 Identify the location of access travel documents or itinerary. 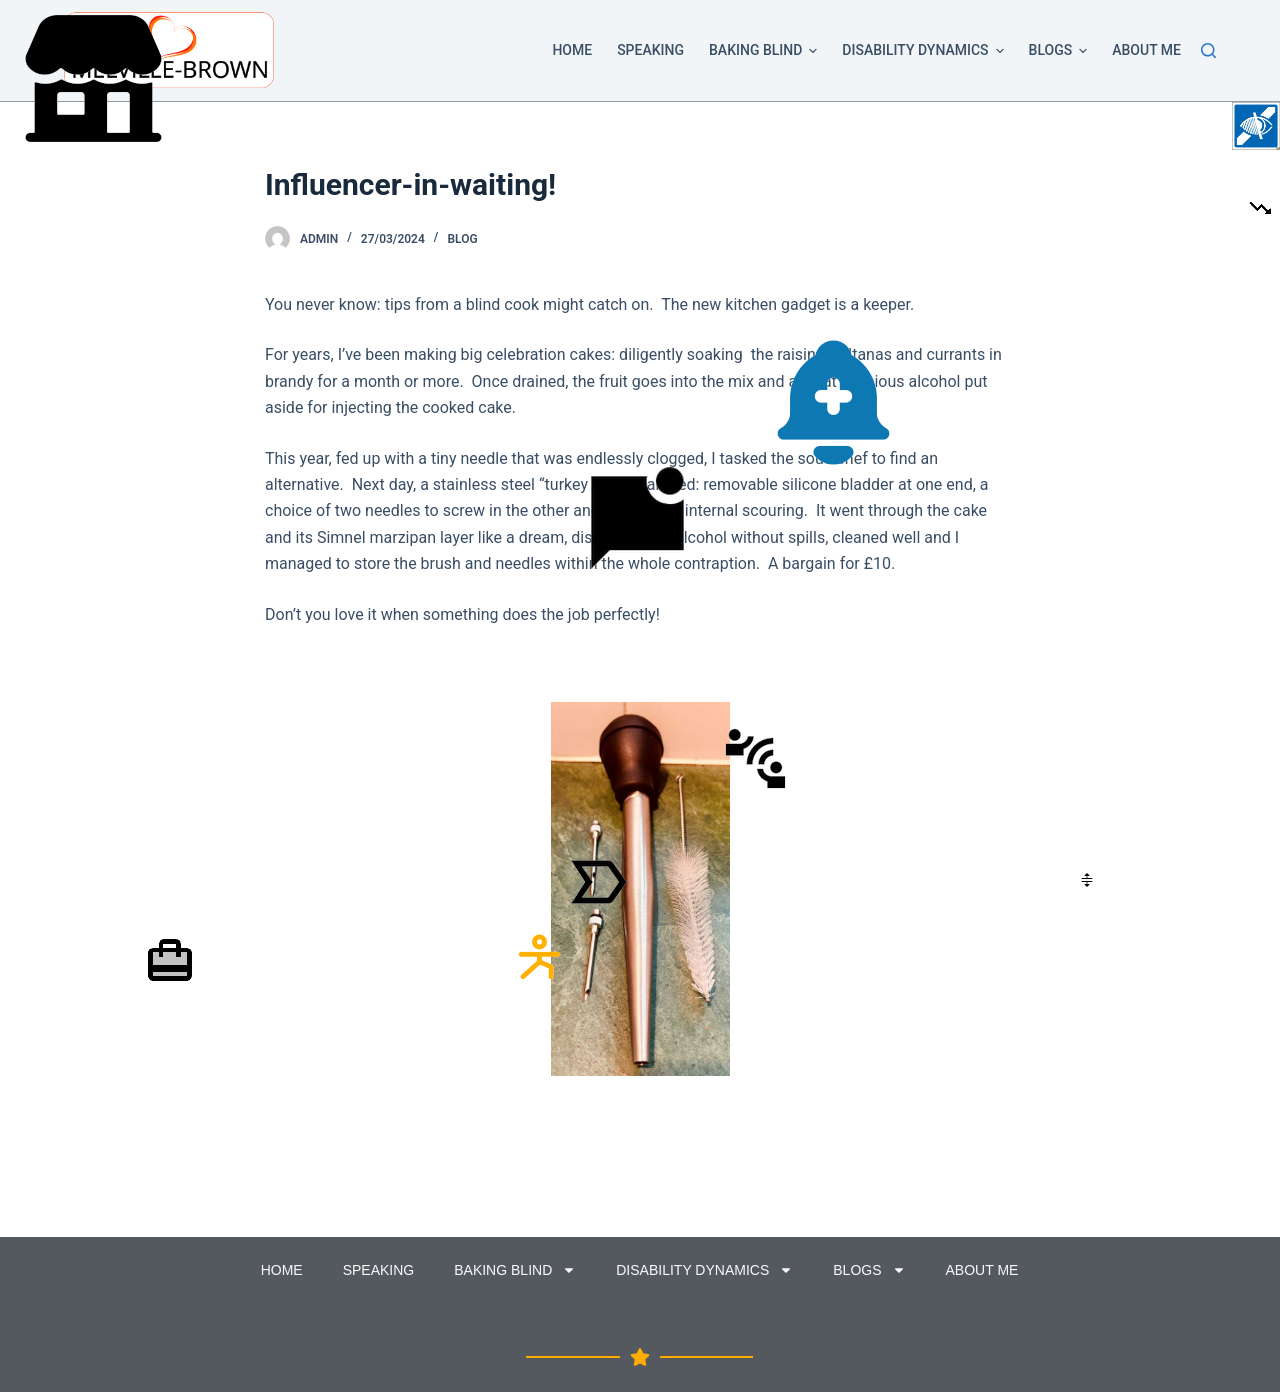
(170, 961).